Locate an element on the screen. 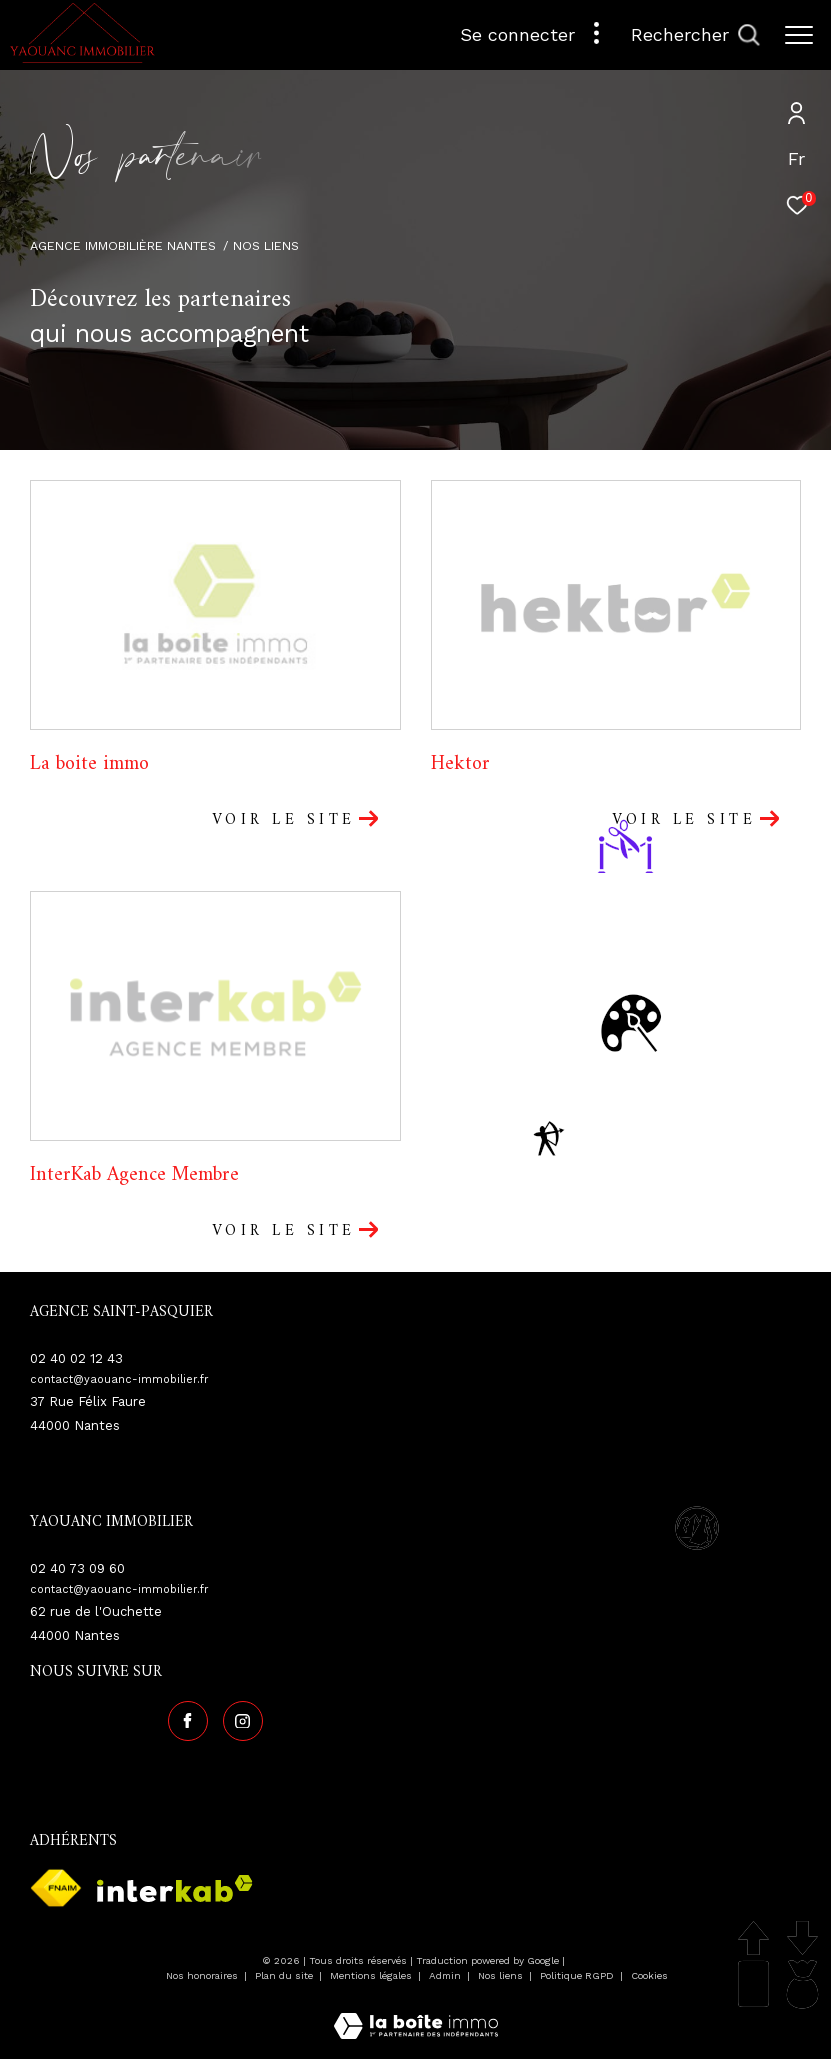 Image resolution: width=831 pixels, height=2059 pixels. sell or trade a card from your inventory is located at coordinates (778, 1964).